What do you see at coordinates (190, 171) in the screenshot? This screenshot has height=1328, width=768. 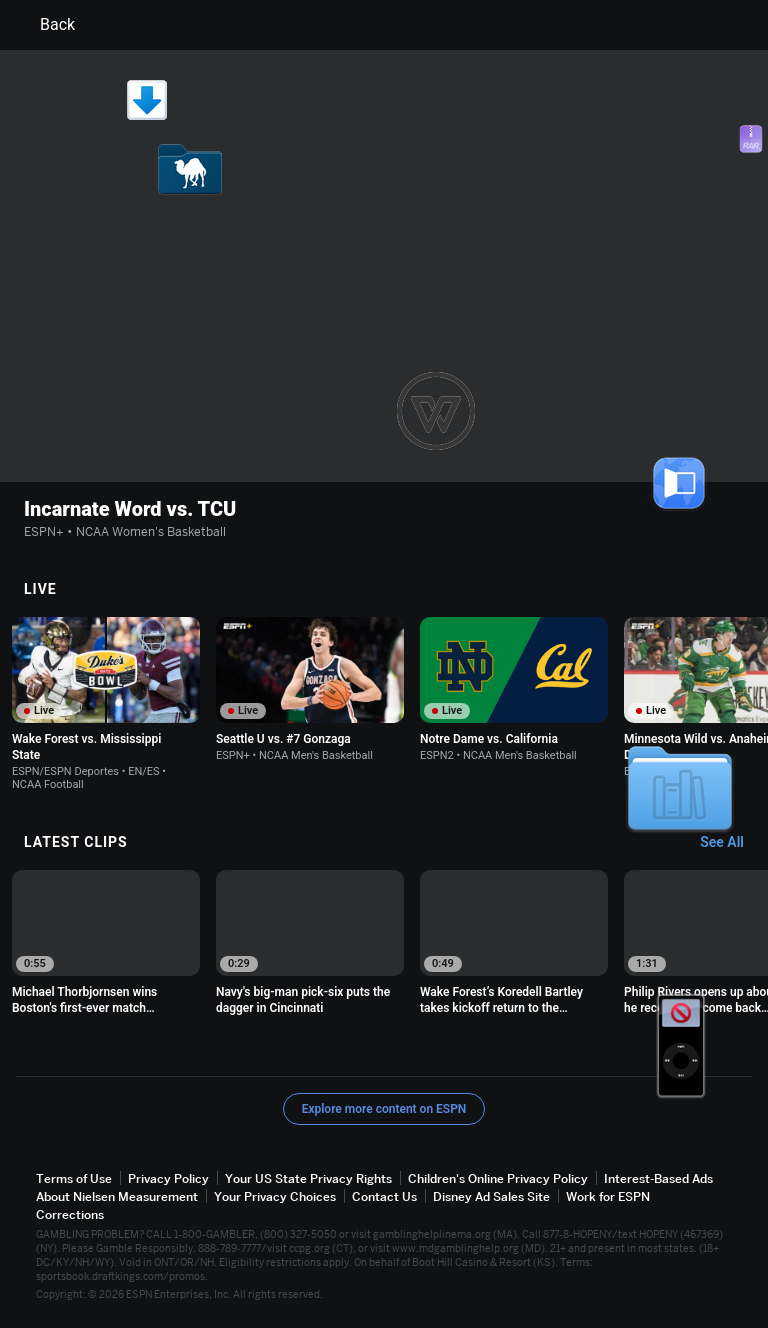 I see `folder containing perl scripts or projects` at bounding box center [190, 171].